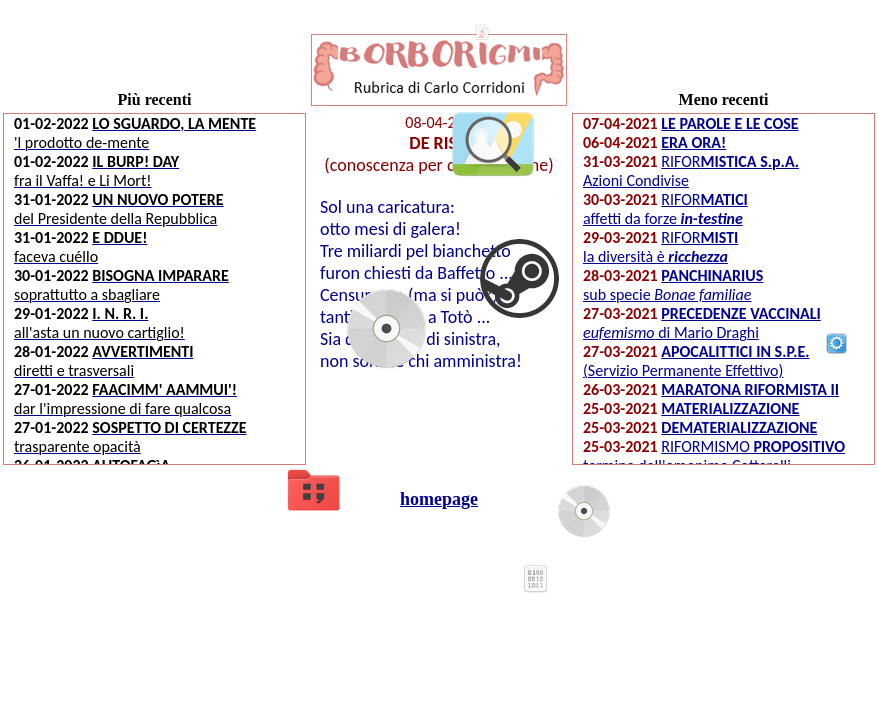  What do you see at coordinates (386, 328) in the screenshot?
I see `access CD/DVD drive or disc contents` at bounding box center [386, 328].